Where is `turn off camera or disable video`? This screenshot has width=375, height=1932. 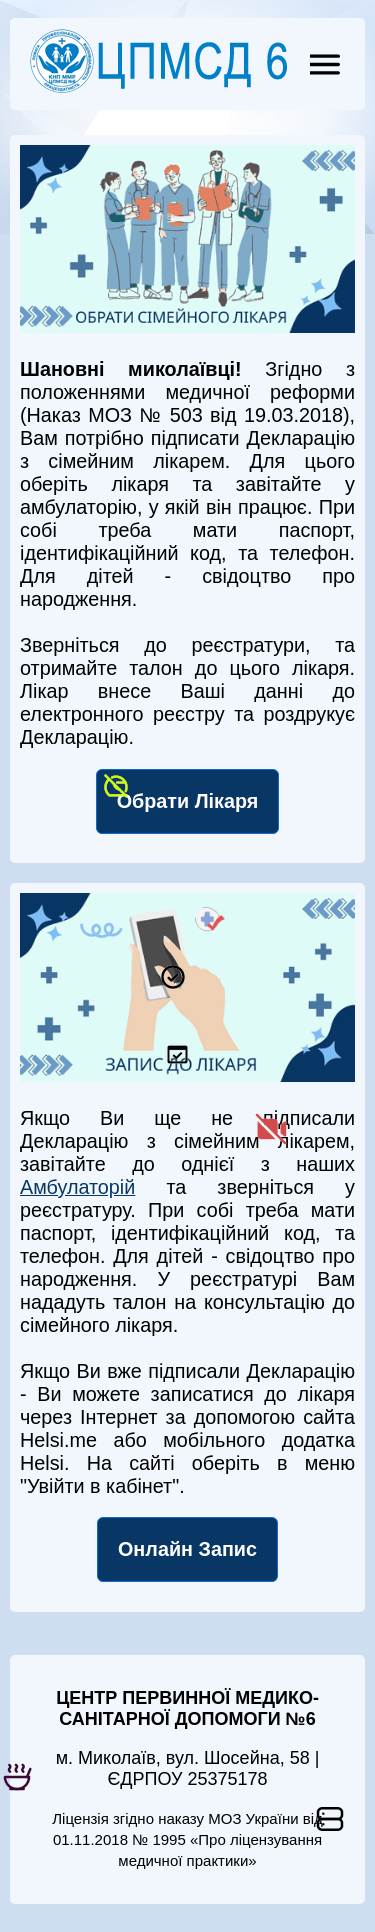
turn off camera or disable video is located at coordinates (271, 1129).